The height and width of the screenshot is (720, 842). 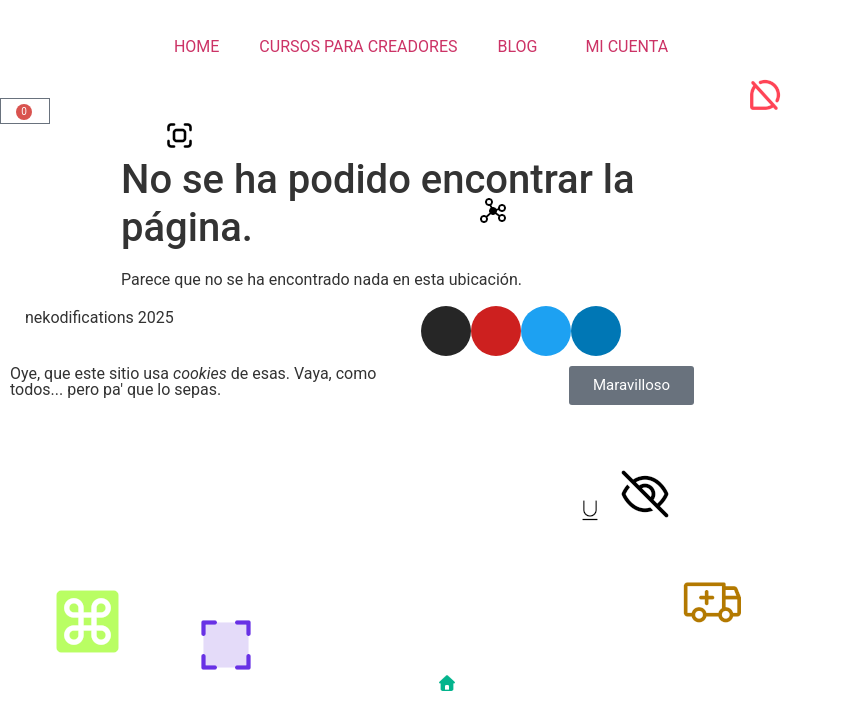 What do you see at coordinates (645, 494) in the screenshot?
I see `hide password or sensitive content` at bounding box center [645, 494].